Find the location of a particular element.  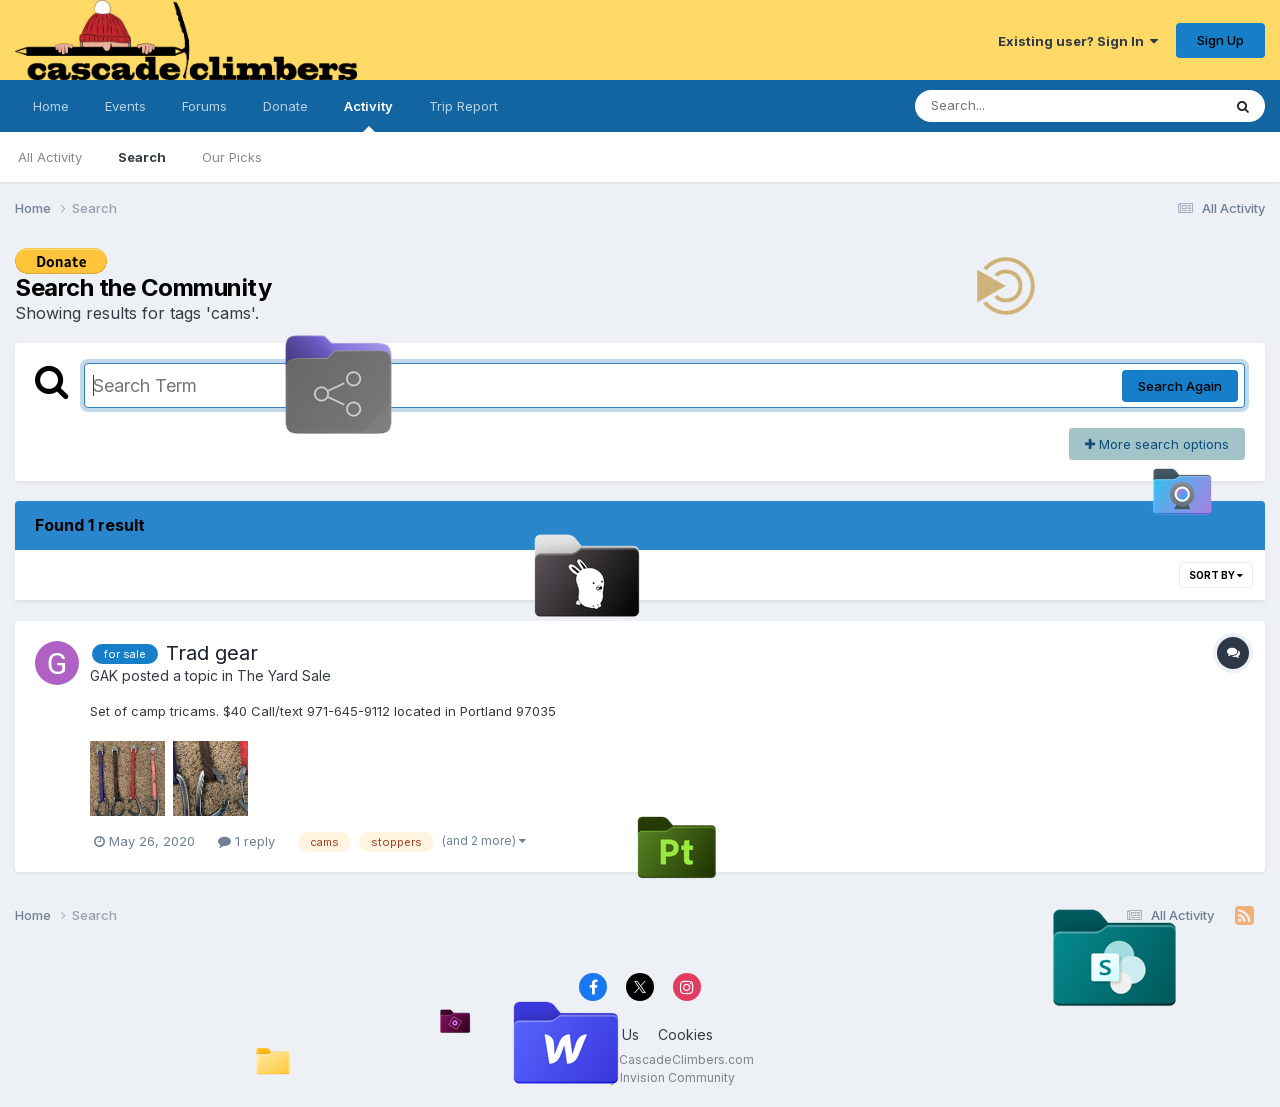

open a folder to view its contents is located at coordinates (273, 1062).